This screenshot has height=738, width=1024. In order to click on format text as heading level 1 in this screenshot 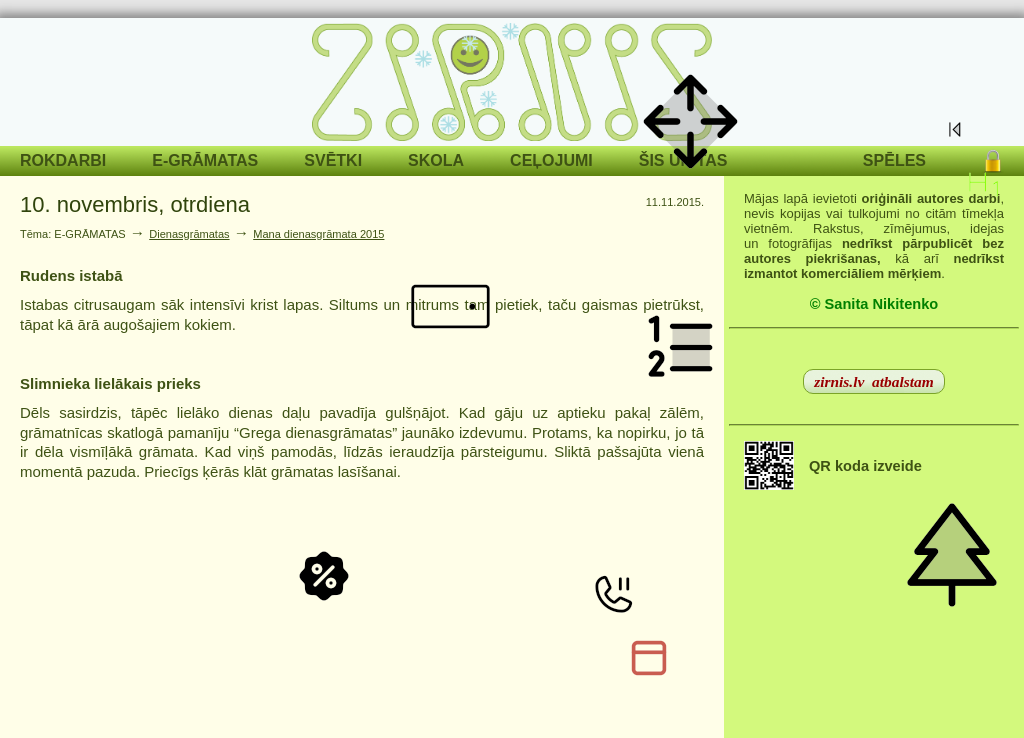, I will do `click(983, 184)`.